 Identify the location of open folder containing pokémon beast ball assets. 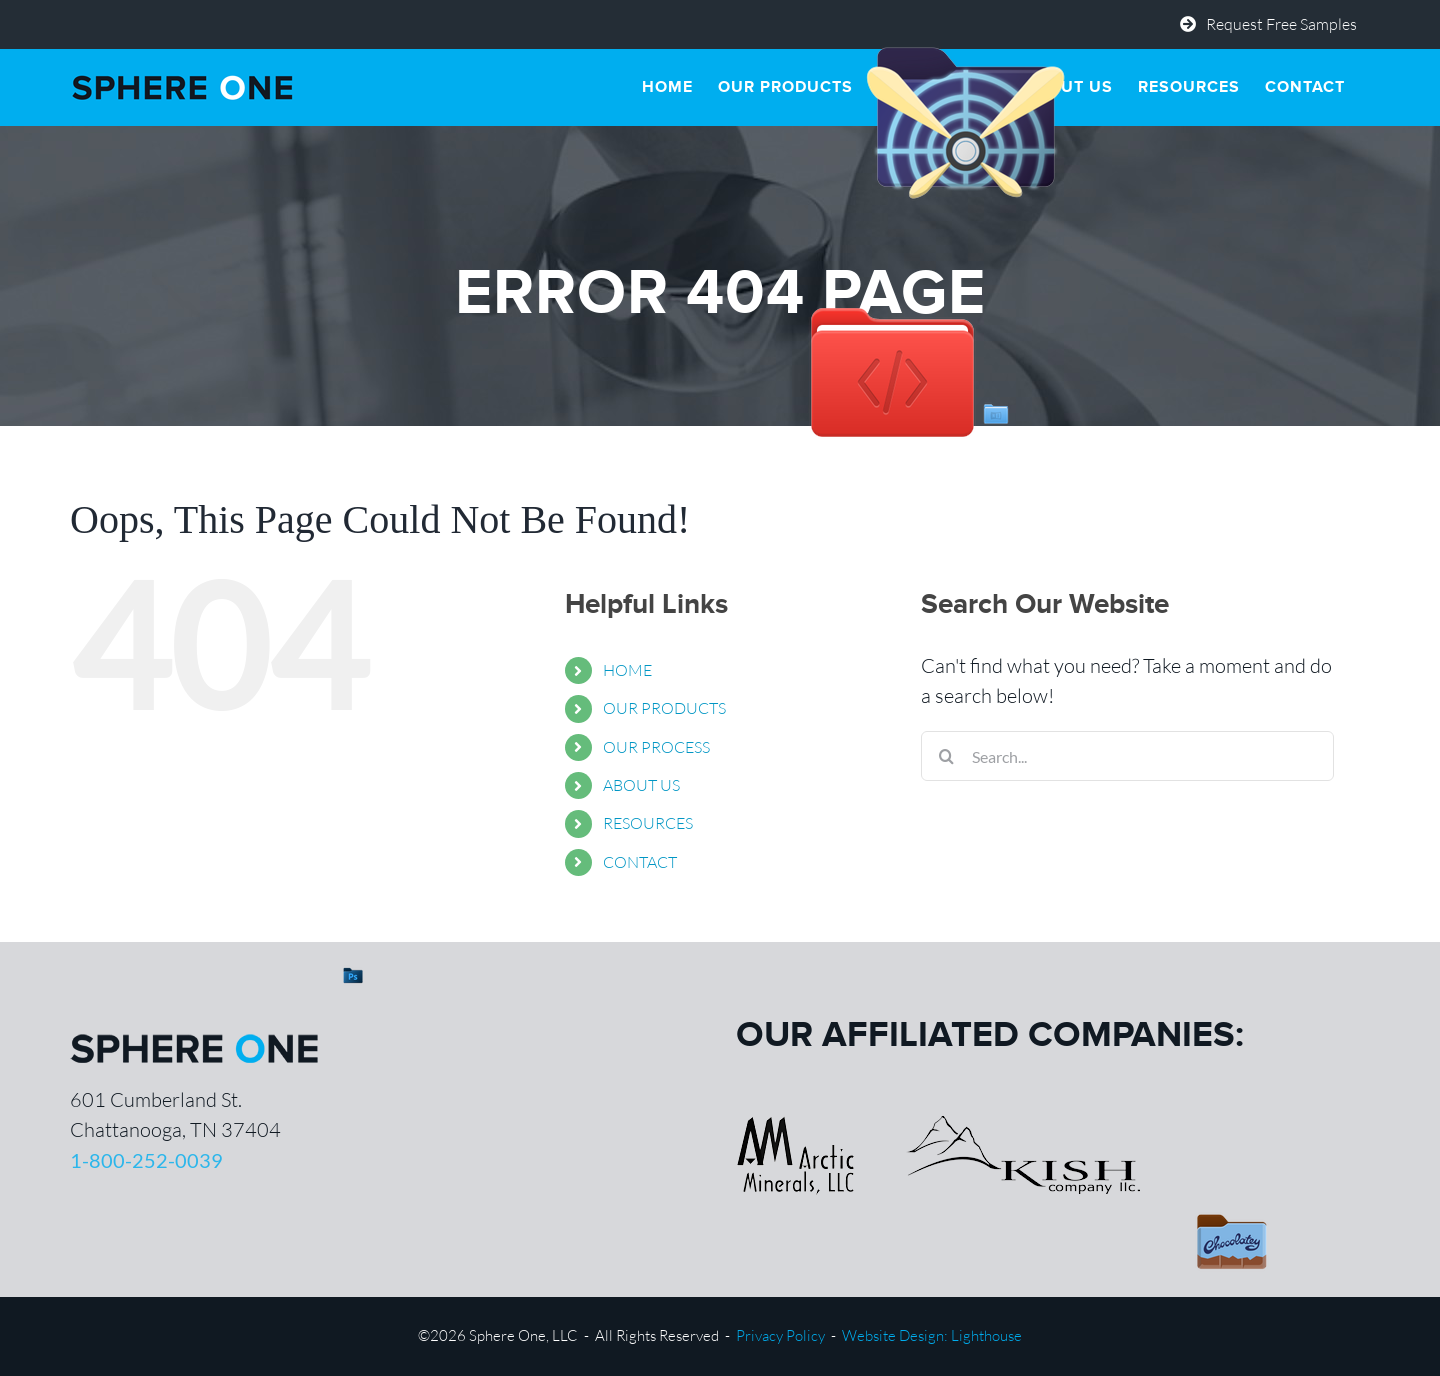
(965, 122).